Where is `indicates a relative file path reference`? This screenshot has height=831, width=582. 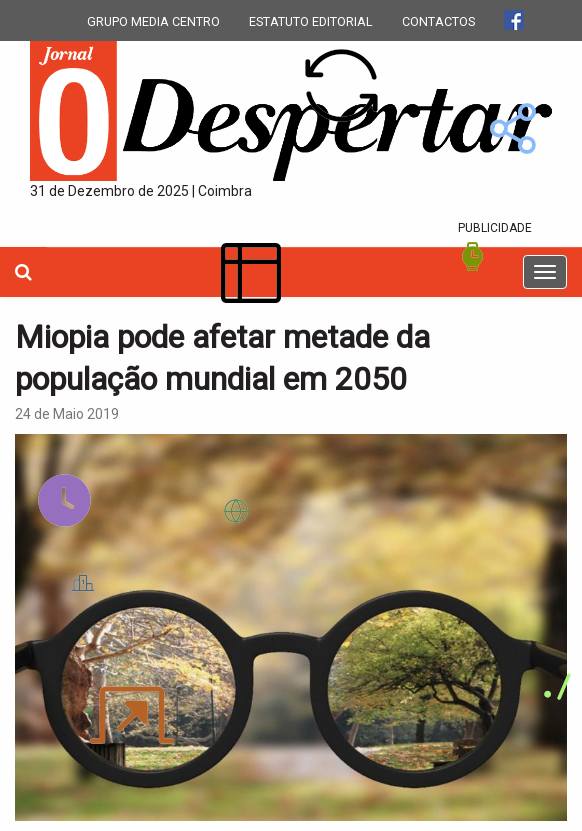
indicates a relative file path reference is located at coordinates (557, 686).